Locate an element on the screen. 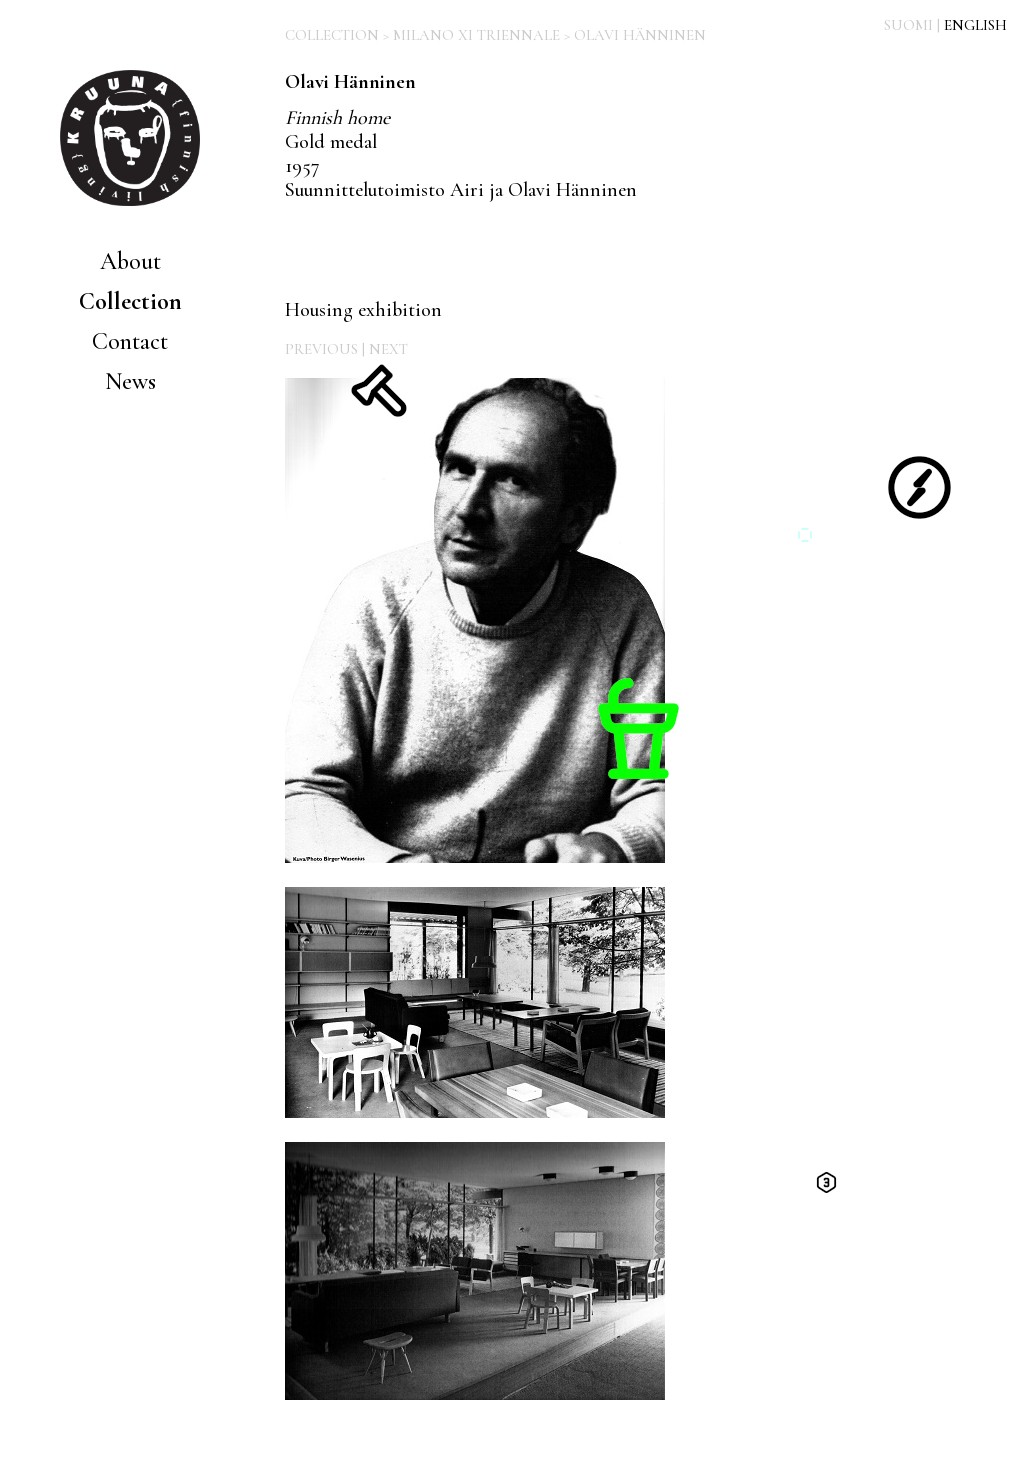 This screenshot has width=1024, height=1475. access crafting or woodcutting tools is located at coordinates (379, 392).